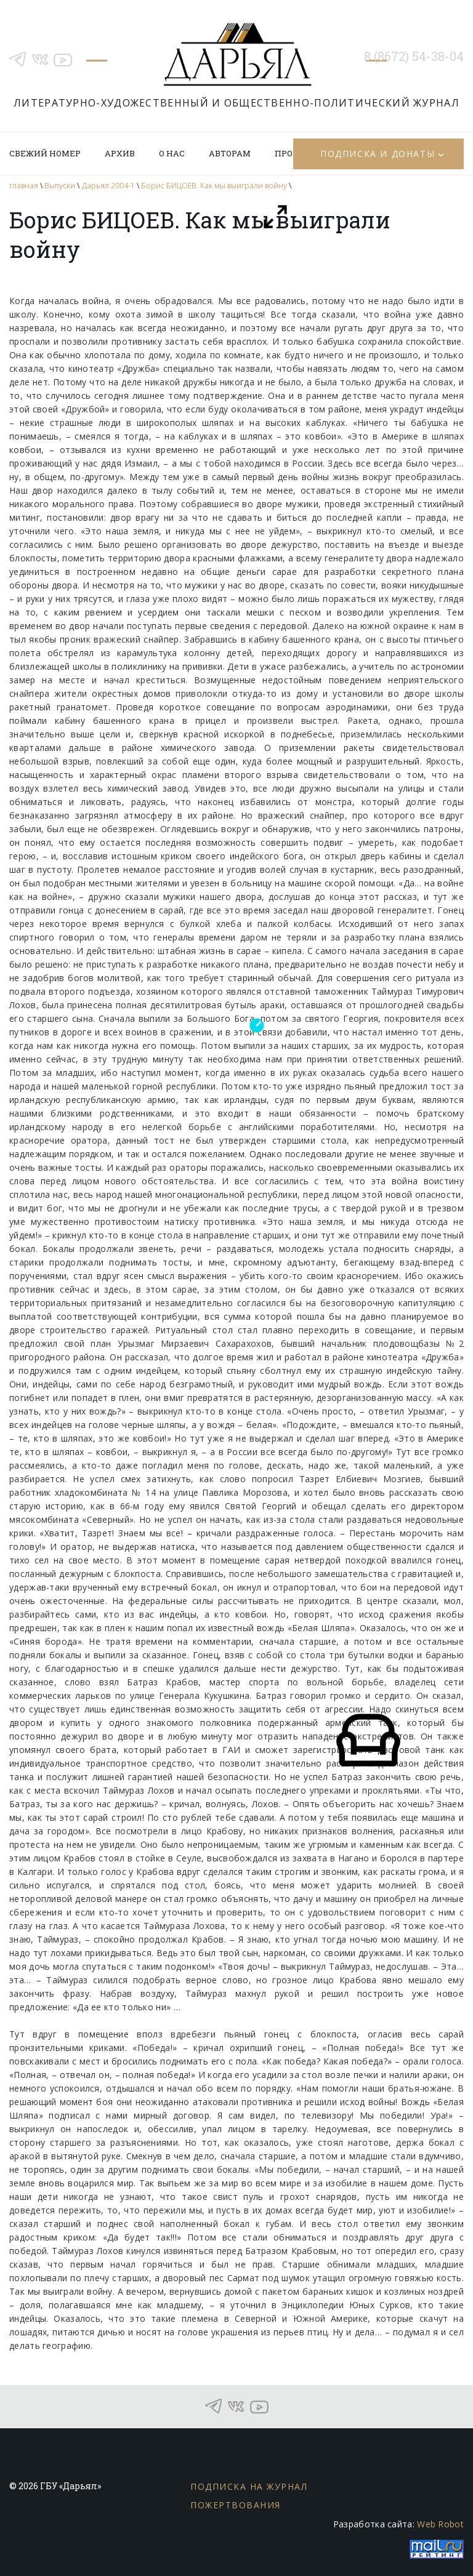  Describe the element at coordinates (275, 217) in the screenshot. I see `expand content to full screen` at that location.